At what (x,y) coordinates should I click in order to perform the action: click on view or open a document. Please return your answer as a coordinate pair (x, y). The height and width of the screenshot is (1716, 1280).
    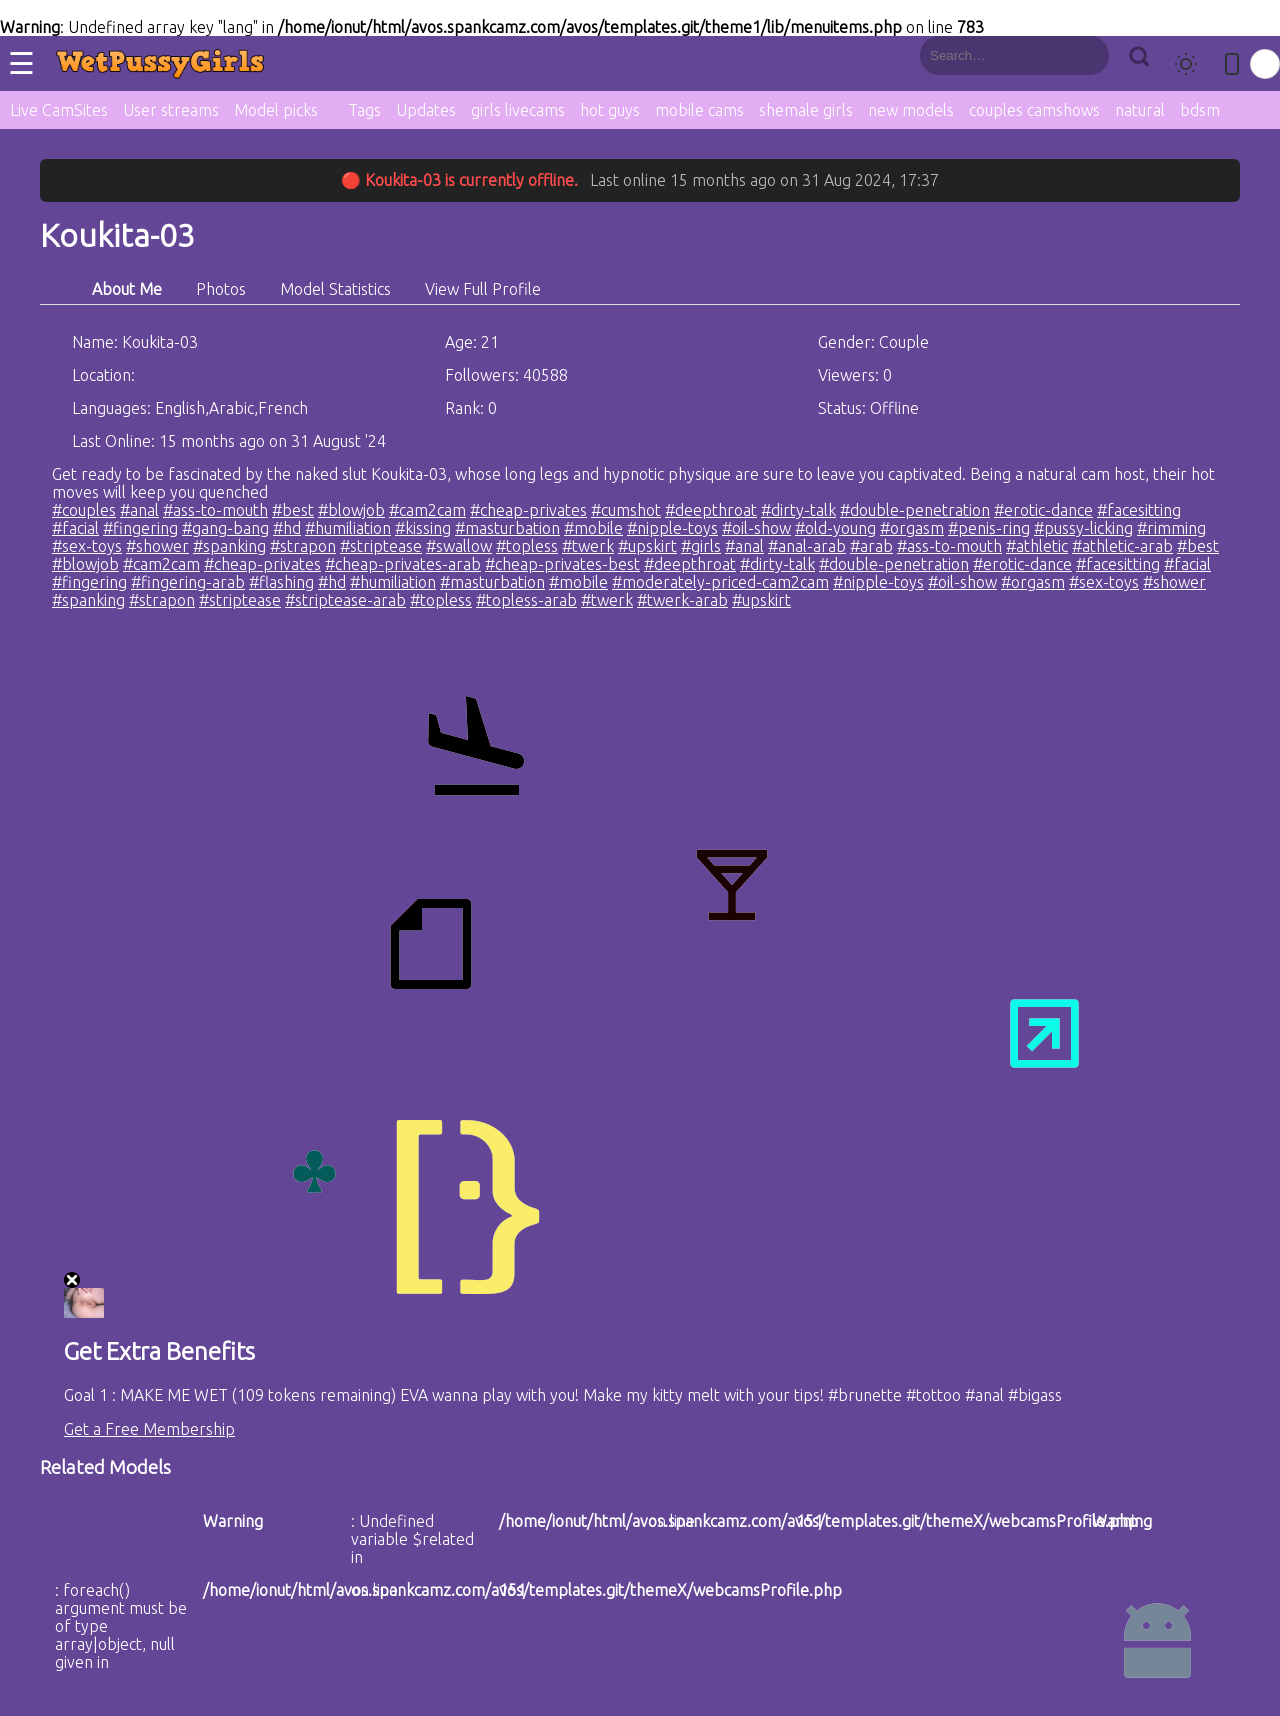
    Looking at the image, I should click on (431, 944).